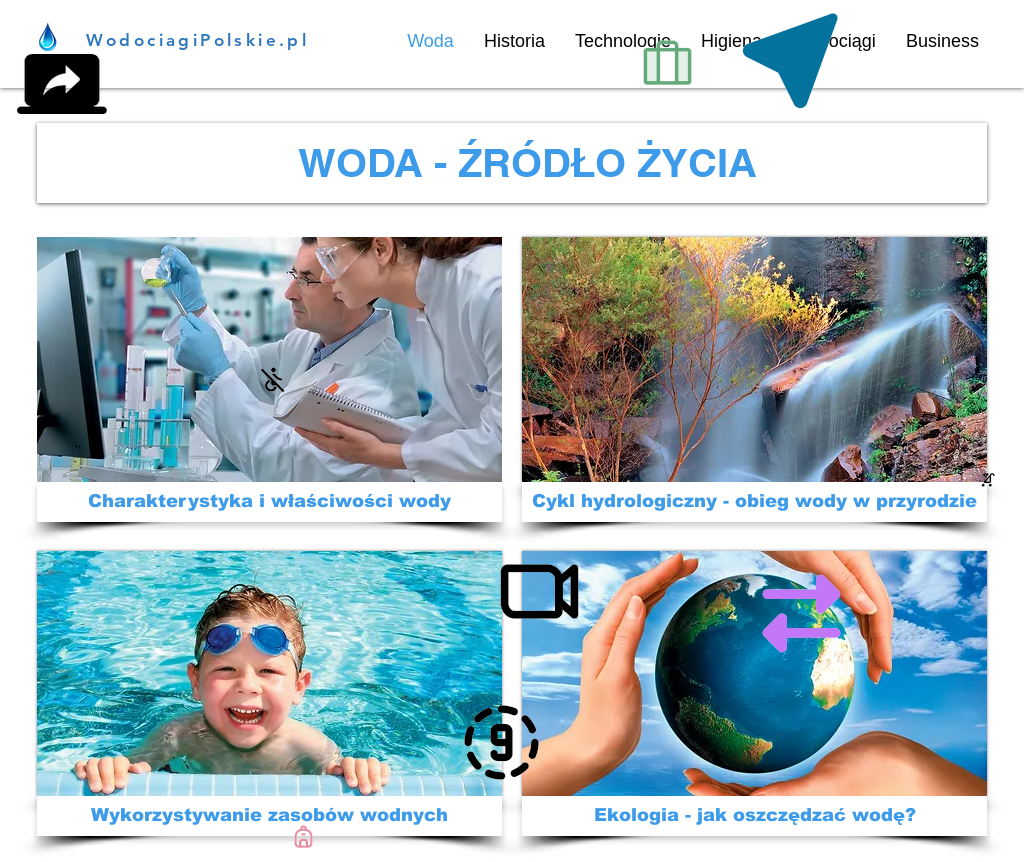  I want to click on start or join a Zoom meeting, so click(539, 591).